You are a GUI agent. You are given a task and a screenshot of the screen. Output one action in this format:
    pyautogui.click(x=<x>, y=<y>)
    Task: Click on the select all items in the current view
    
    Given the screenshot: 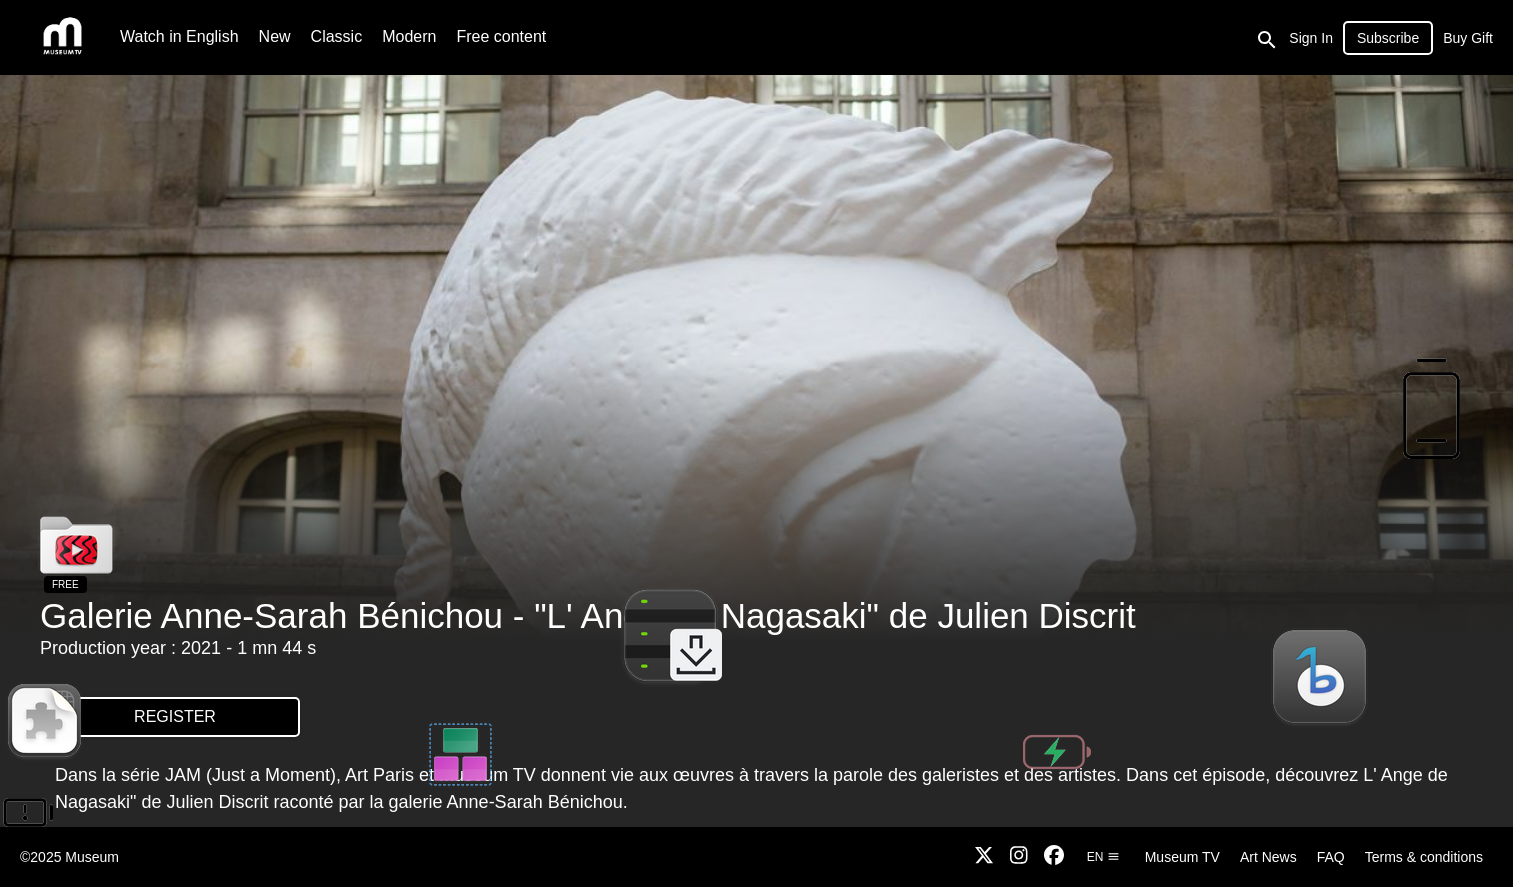 What is the action you would take?
    pyautogui.click(x=460, y=754)
    